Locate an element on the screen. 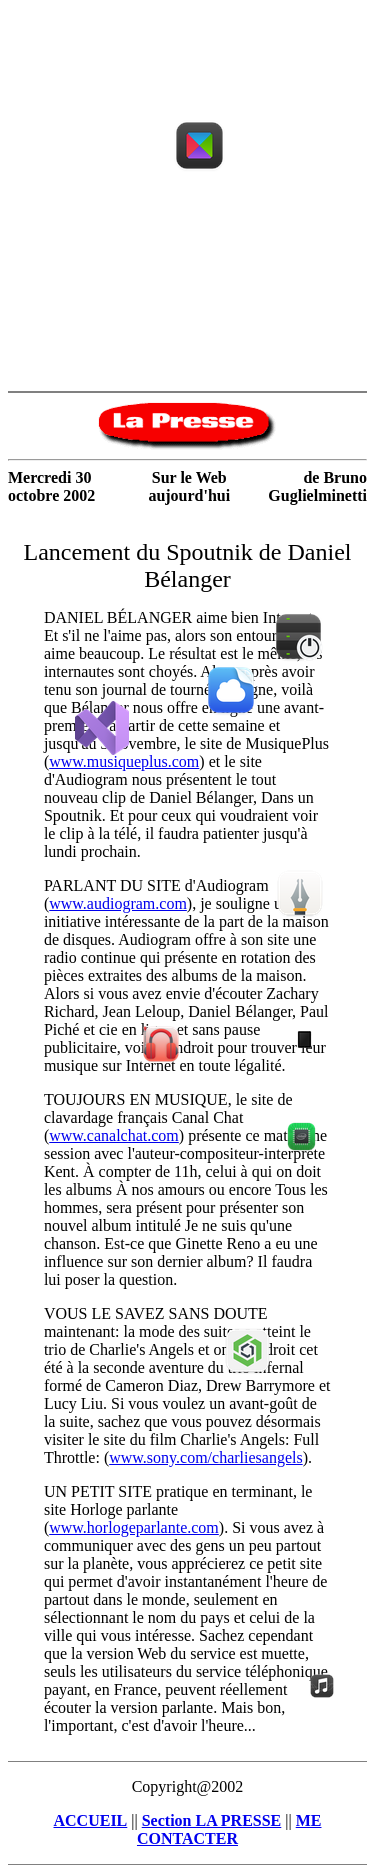 Image resolution: width=375 pixels, height=1873 pixels. open words document editor is located at coordinates (300, 893).